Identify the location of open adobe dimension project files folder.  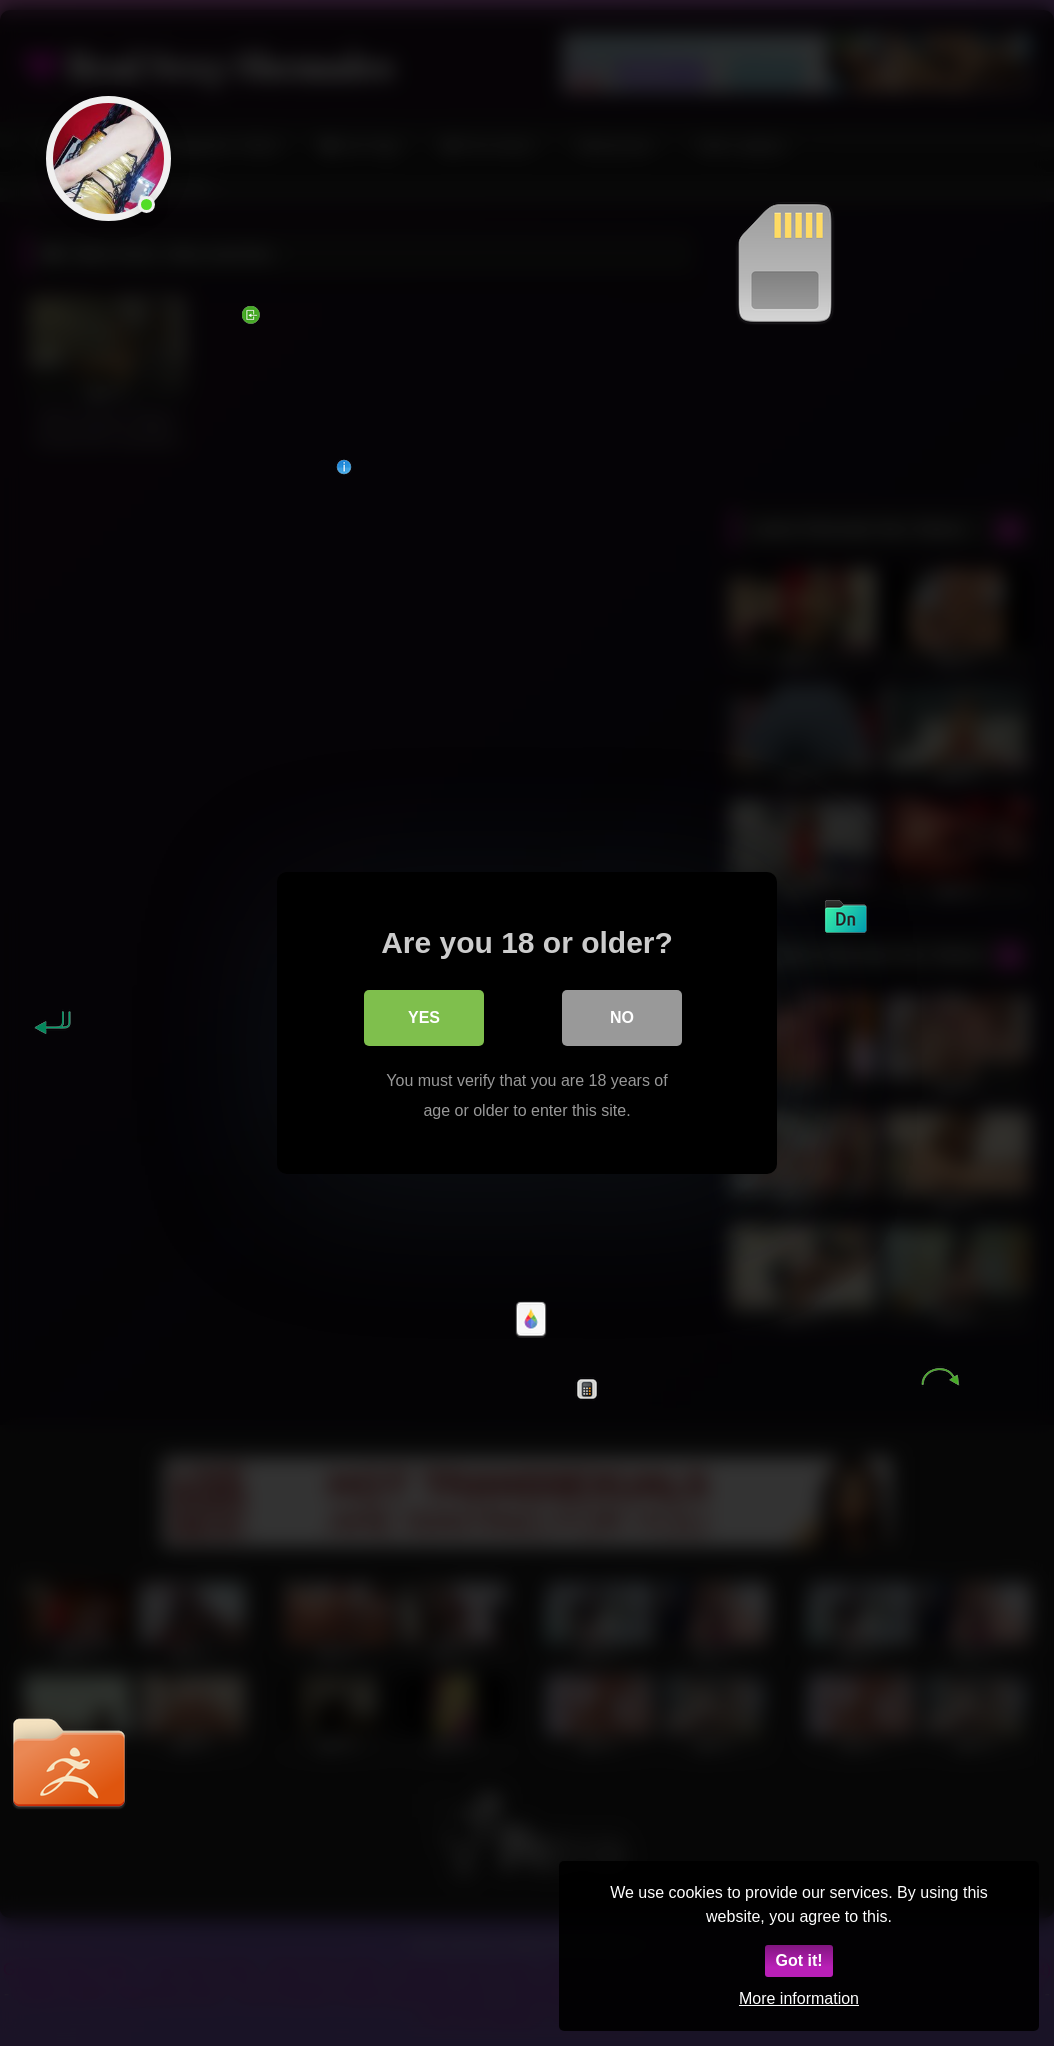
(845, 917).